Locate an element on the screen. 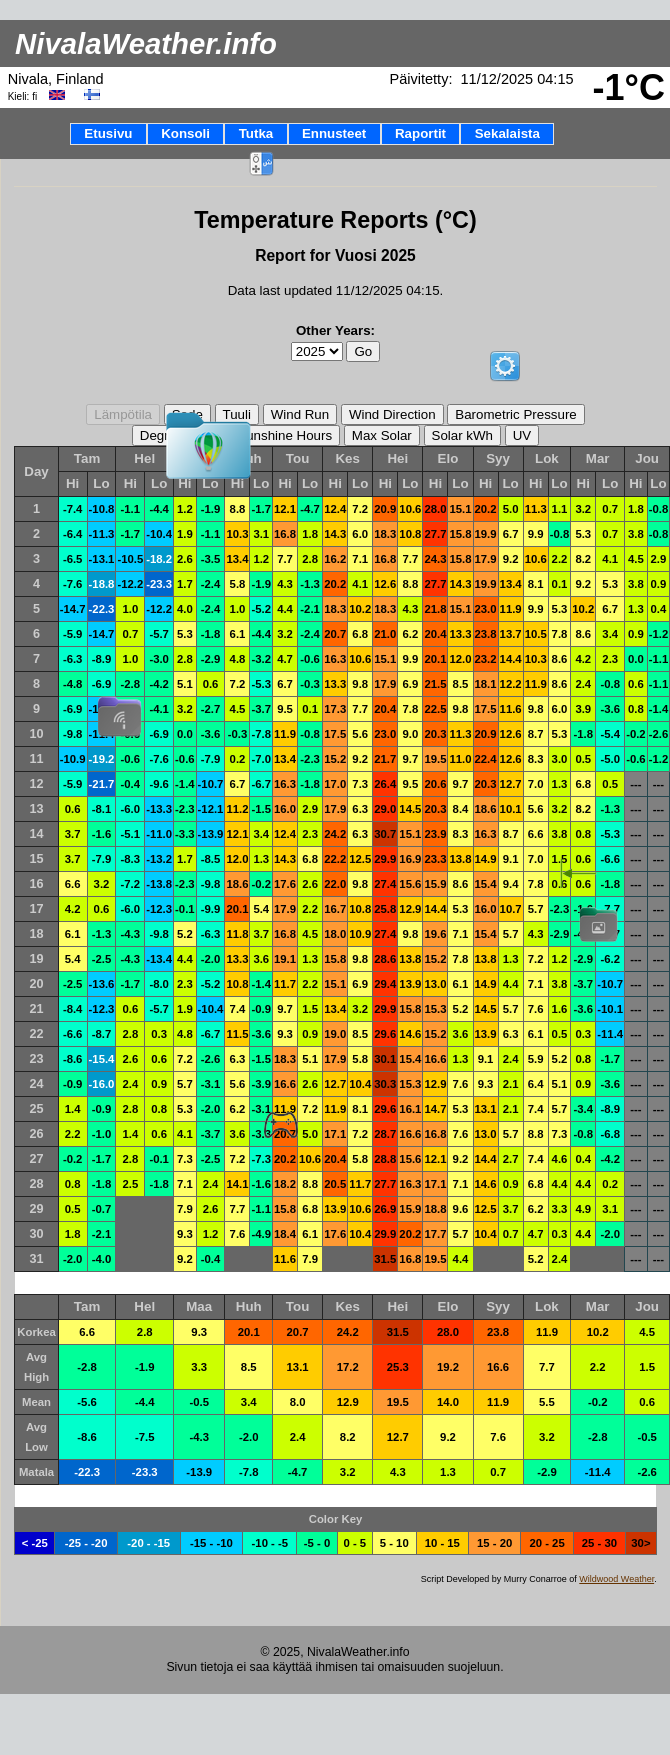 The image size is (670, 1755). access games and gaming applications is located at coordinates (281, 1125).